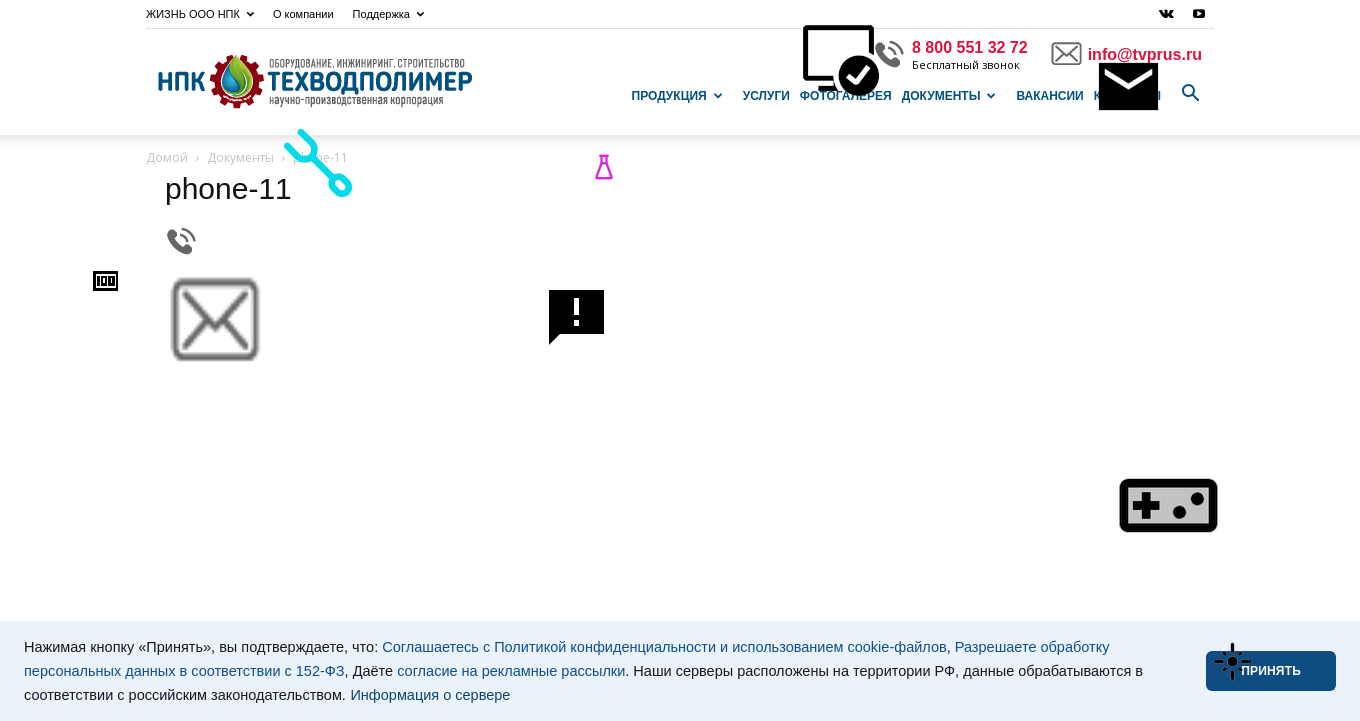  What do you see at coordinates (1232, 661) in the screenshot?
I see `adjust screen brightness` at bounding box center [1232, 661].